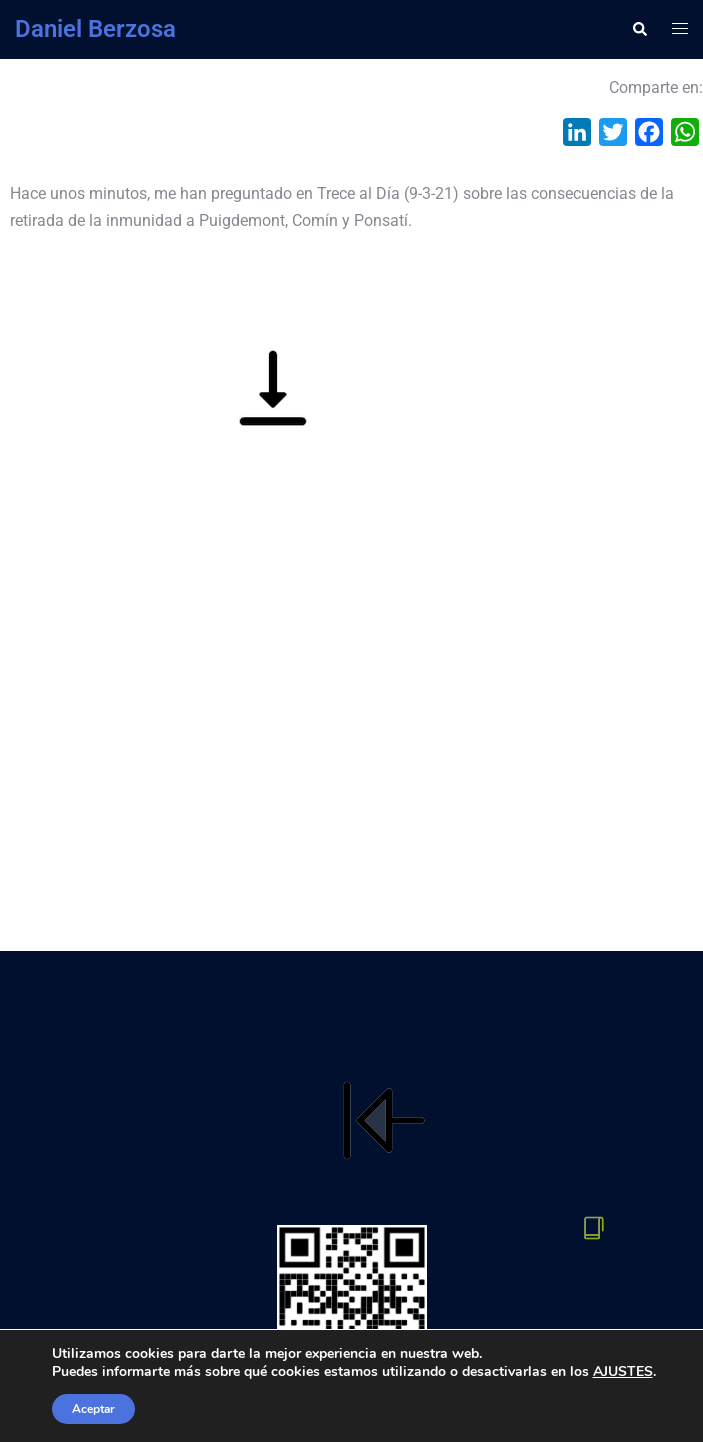 Image resolution: width=703 pixels, height=1442 pixels. What do you see at coordinates (273, 388) in the screenshot?
I see `align content to the bottom edge` at bounding box center [273, 388].